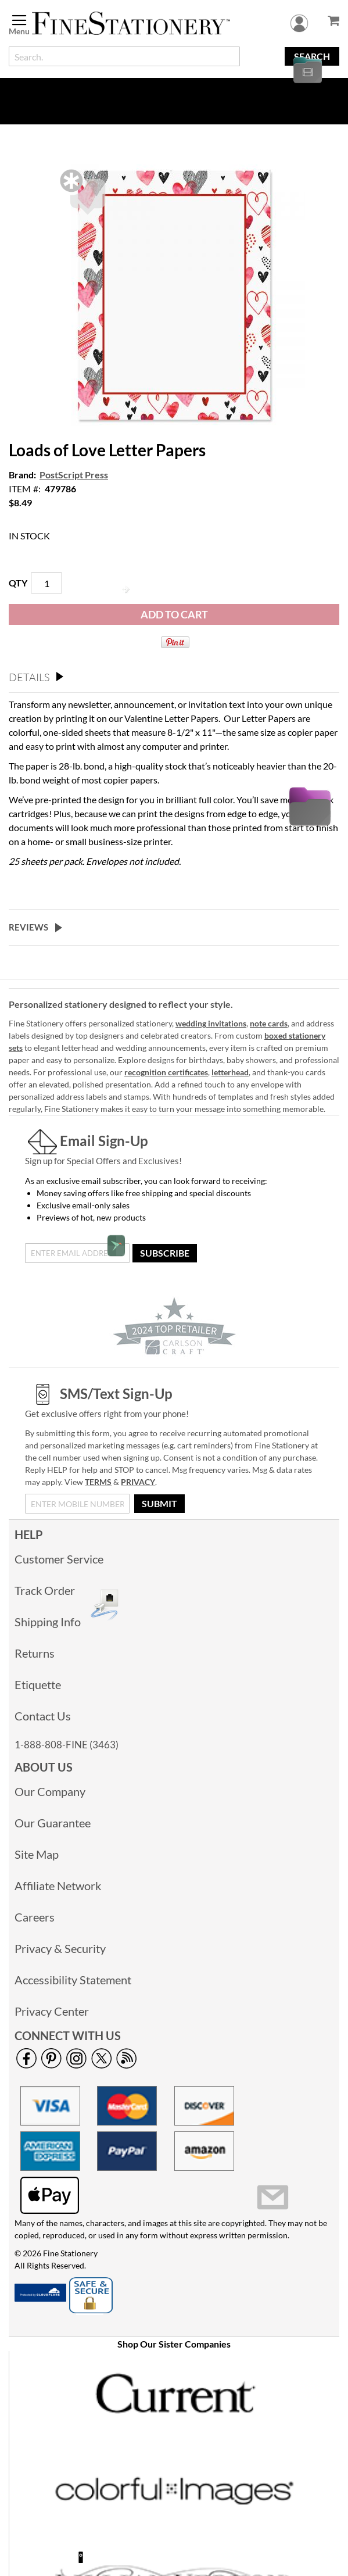 The height and width of the screenshot is (2576, 348). What do you see at coordinates (310, 806) in the screenshot?
I see `indicates a folder is ready to accept a dragged item` at bounding box center [310, 806].